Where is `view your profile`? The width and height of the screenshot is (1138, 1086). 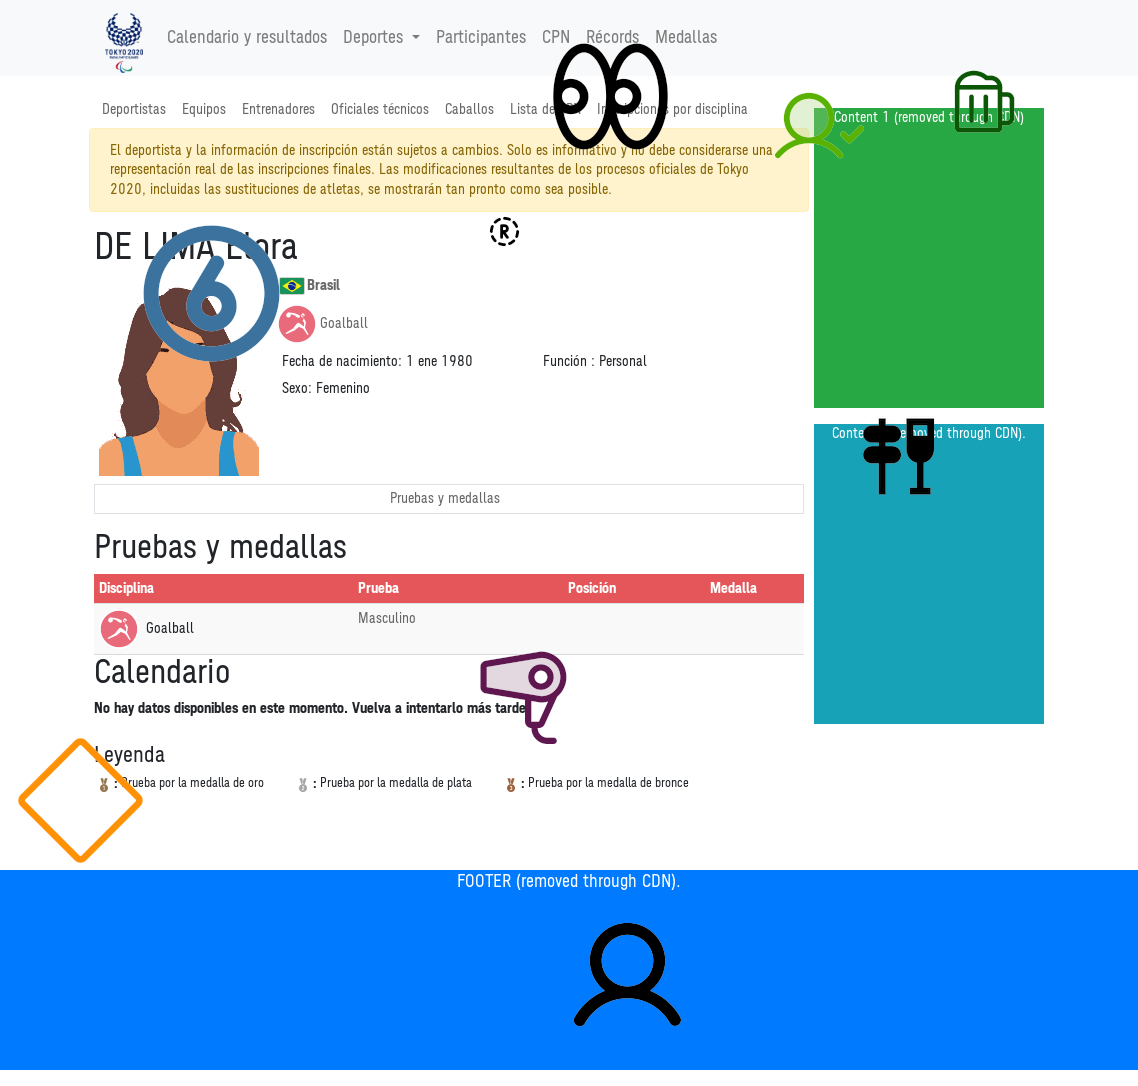
view your profile is located at coordinates (627, 976).